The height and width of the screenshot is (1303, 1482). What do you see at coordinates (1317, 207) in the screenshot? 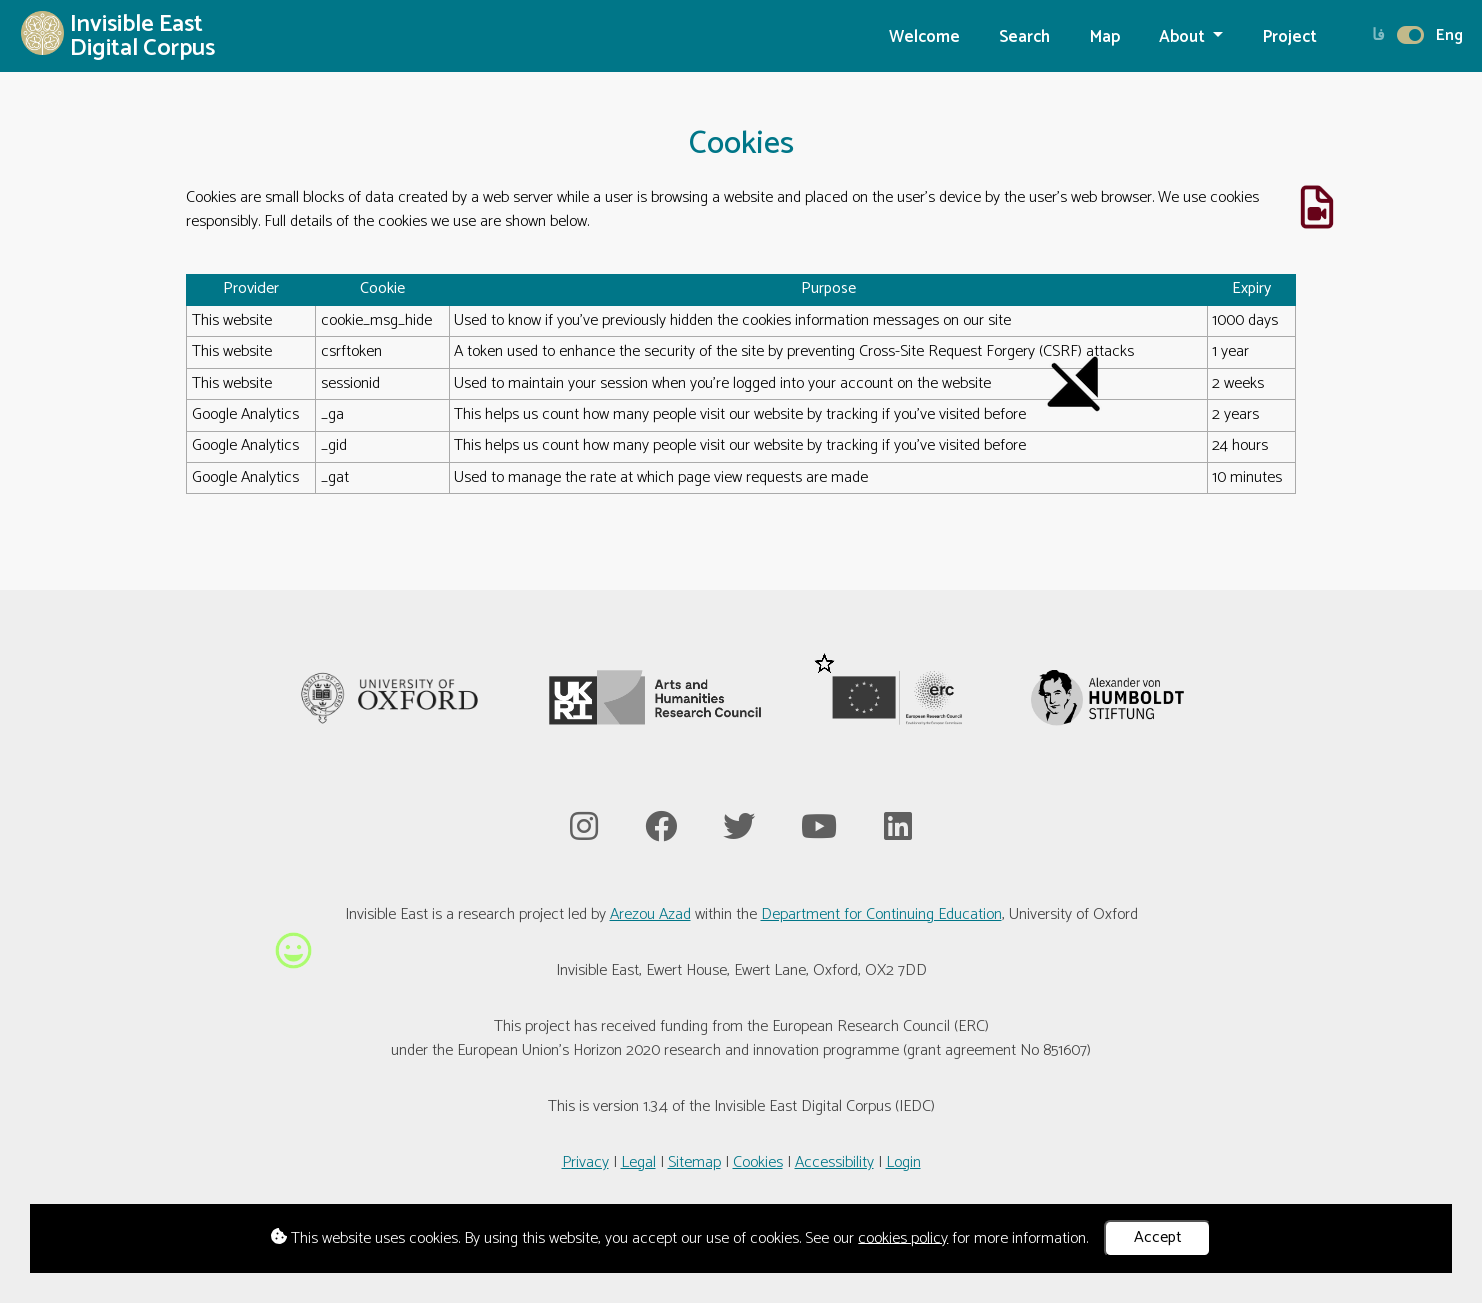
I see `view video file` at bounding box center [1317, 207].